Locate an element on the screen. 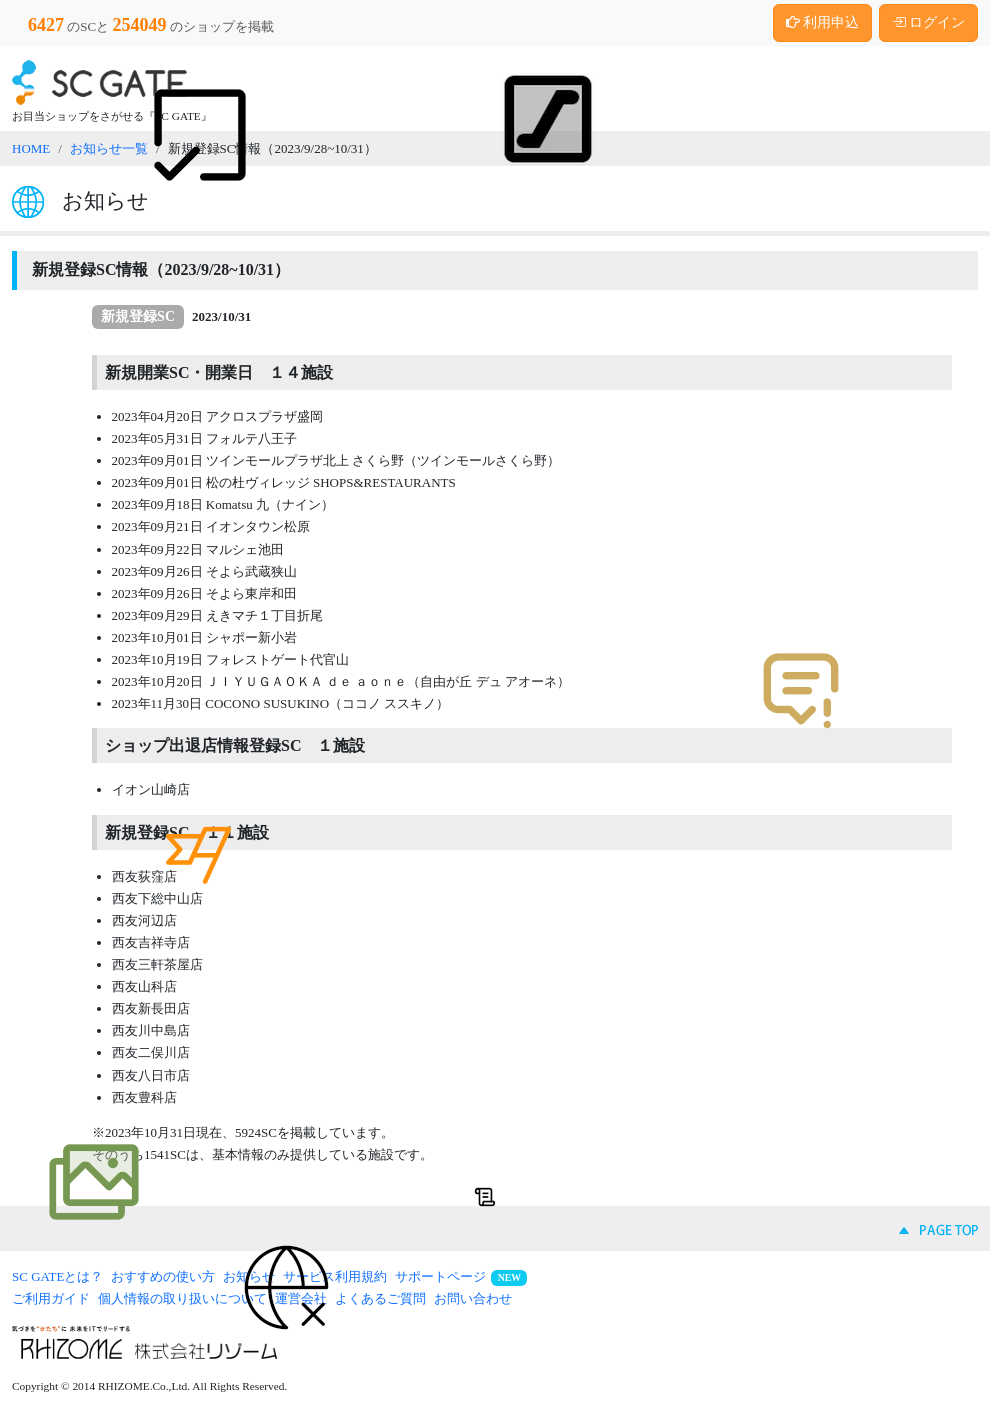 Image resolution: width=990 pixels, height=1412 pixels. no internet connection is located at coordinates (286, 1287).